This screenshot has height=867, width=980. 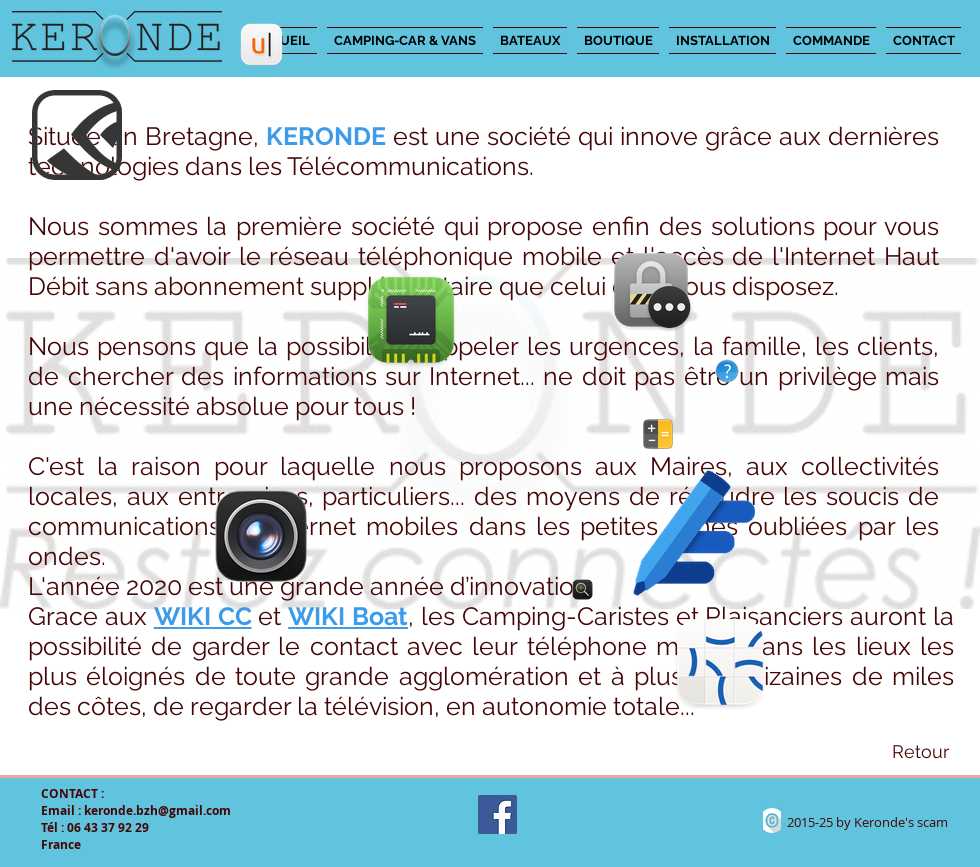 I want to click on launch gnome taquin sliding puzzle game, so click(x=720, y=662).